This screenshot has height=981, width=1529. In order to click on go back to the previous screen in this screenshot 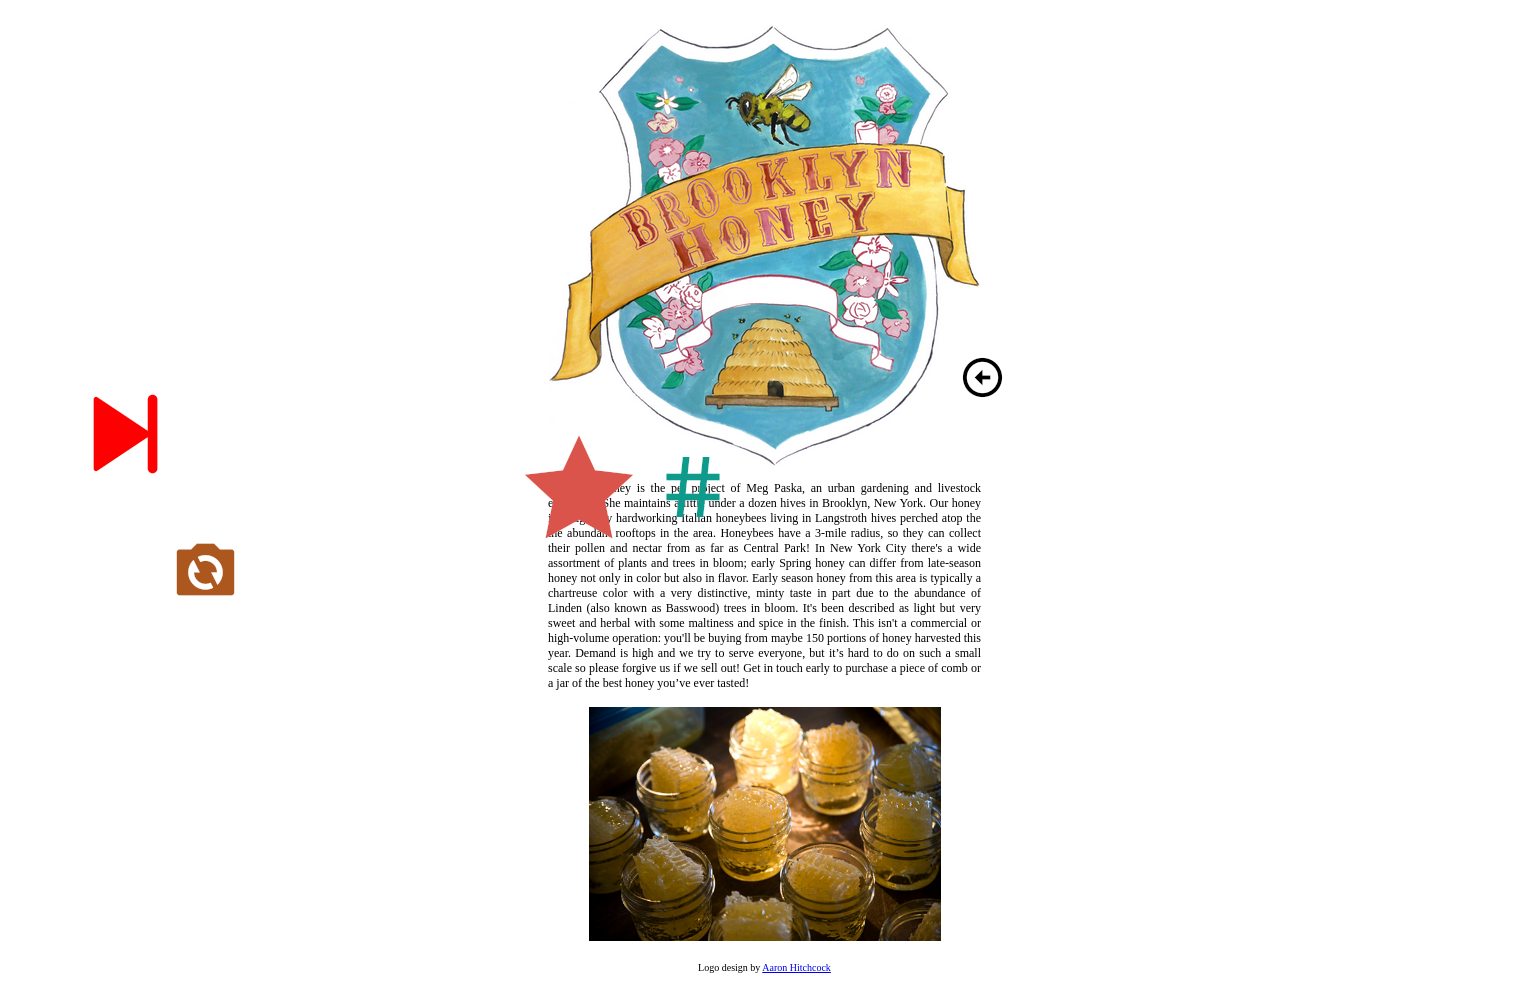, I will do `click(982, 377)`.